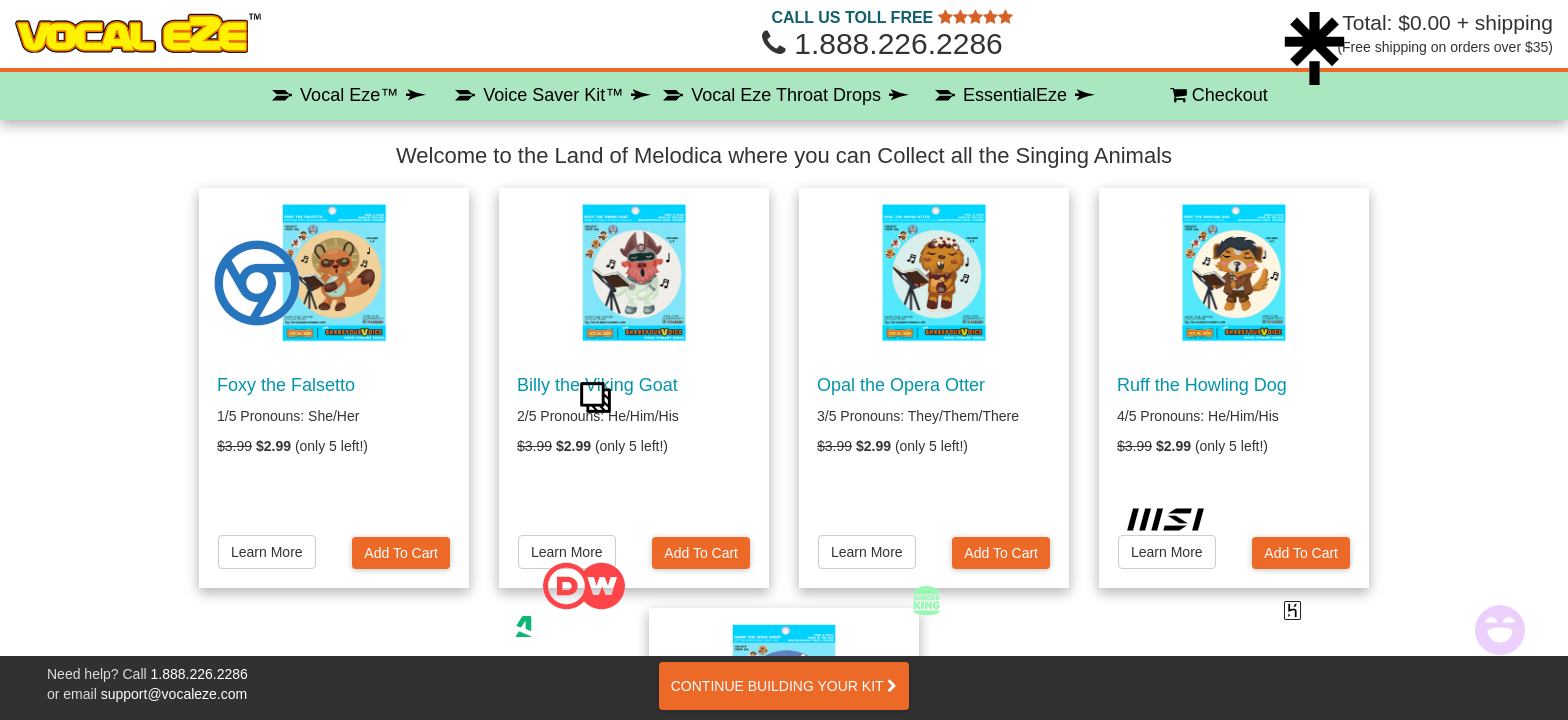 This screenshot has height=720, width=1568. What do you see at coordinates (1314, 48) in the screenshot?
I see `visit linktree profile` at bounding box center [1314, 48].